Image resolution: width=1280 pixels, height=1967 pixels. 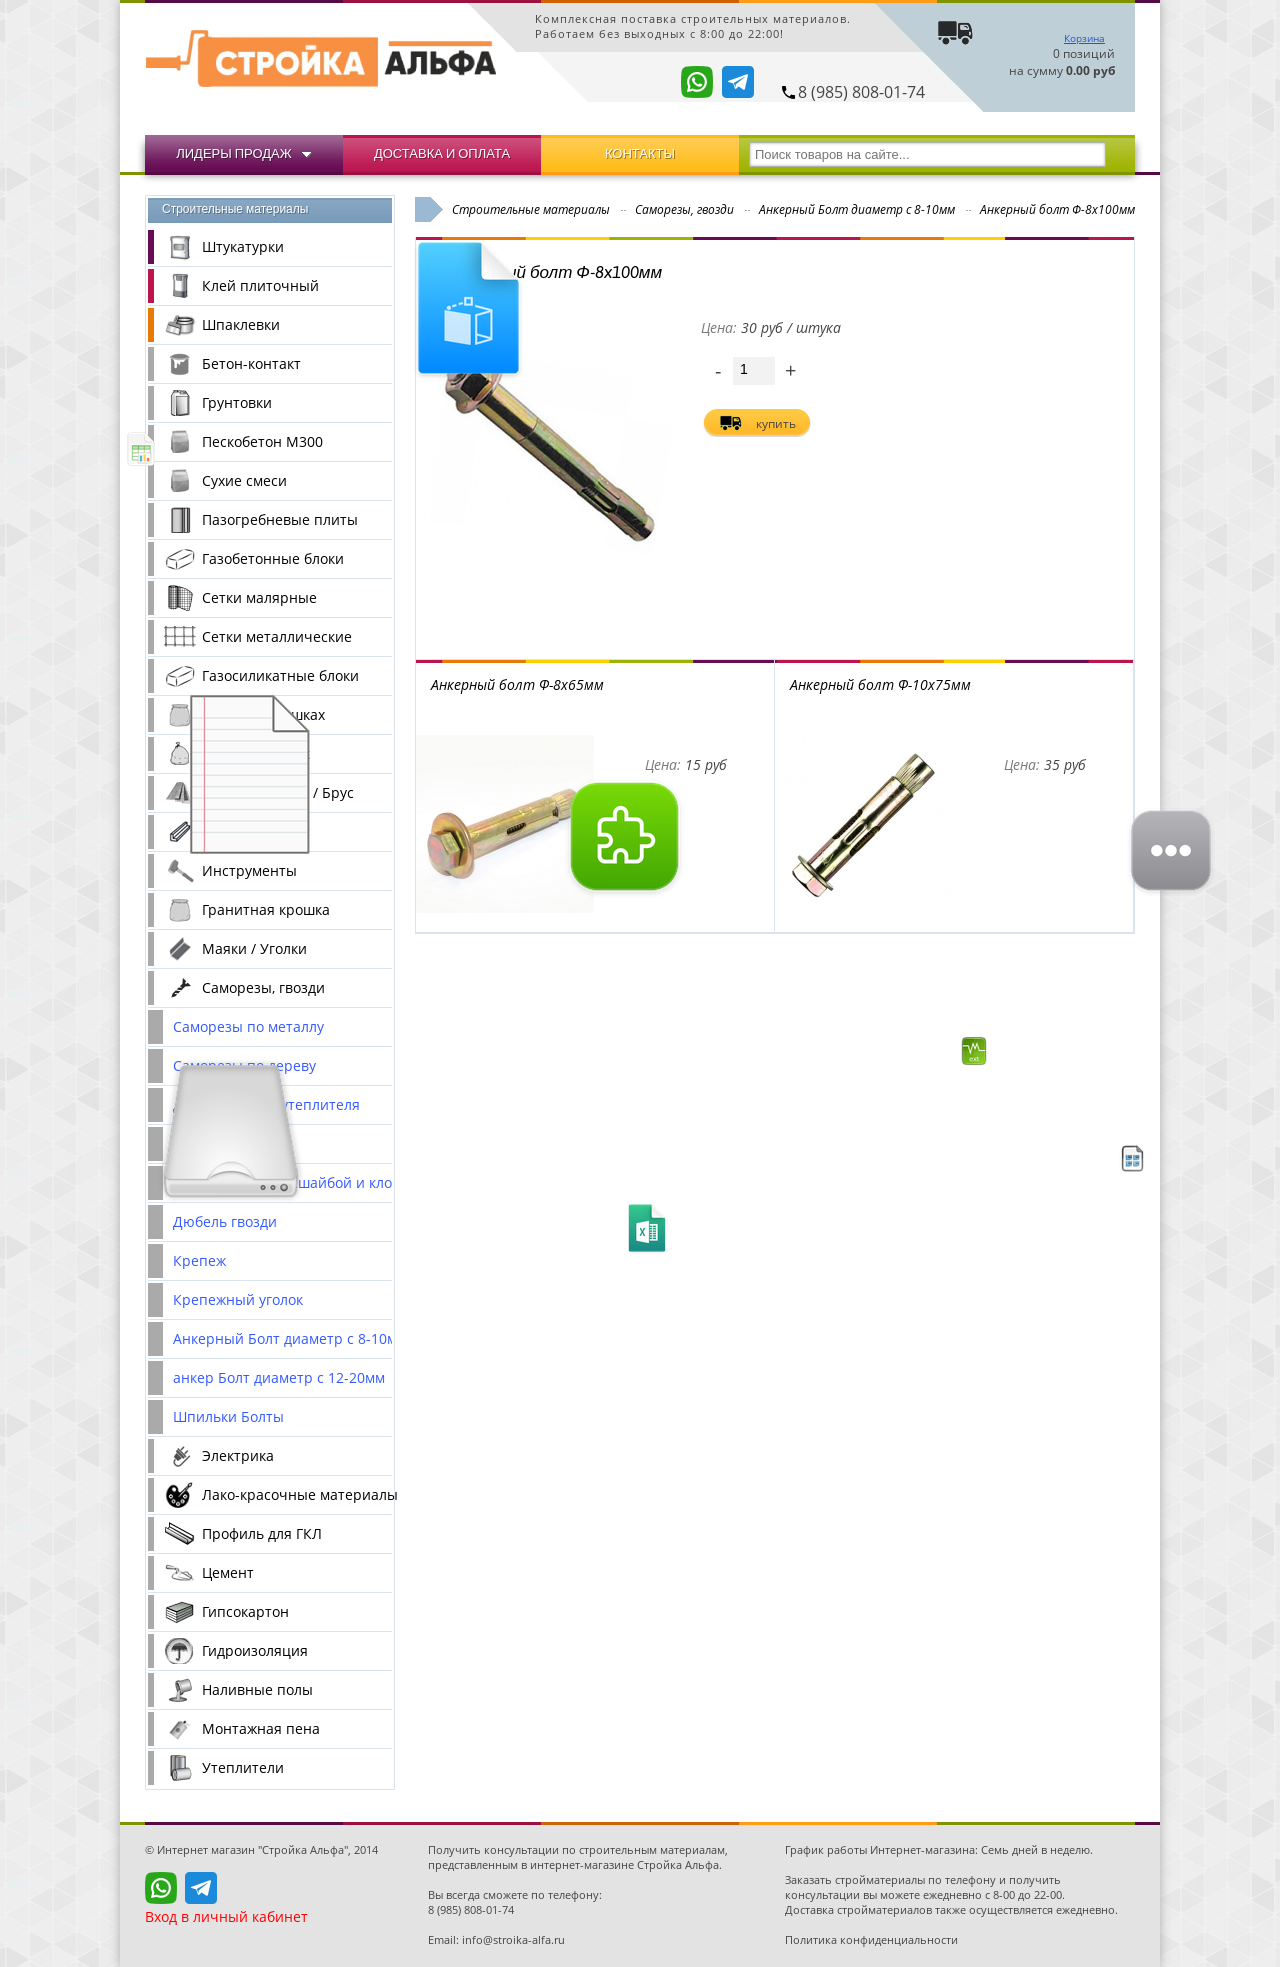 I want to click on open a spreadsheet file, so click(x=141, y=449).